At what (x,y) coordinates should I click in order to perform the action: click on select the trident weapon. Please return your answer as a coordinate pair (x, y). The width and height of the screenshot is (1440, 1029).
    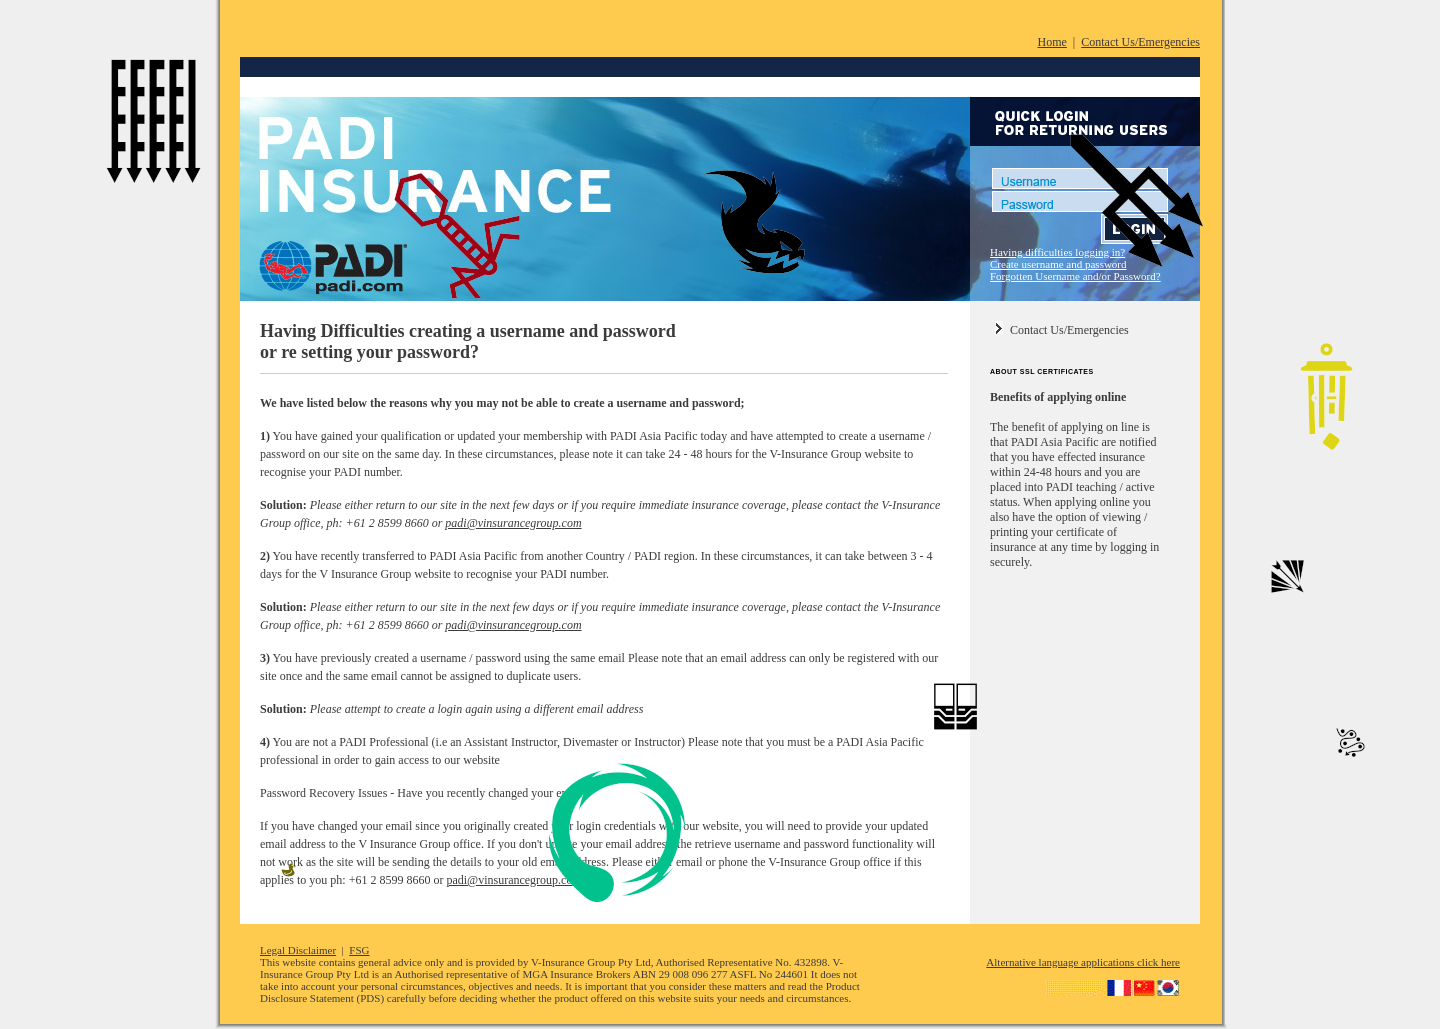
    Looking at the image, I should click on (1137, 201).